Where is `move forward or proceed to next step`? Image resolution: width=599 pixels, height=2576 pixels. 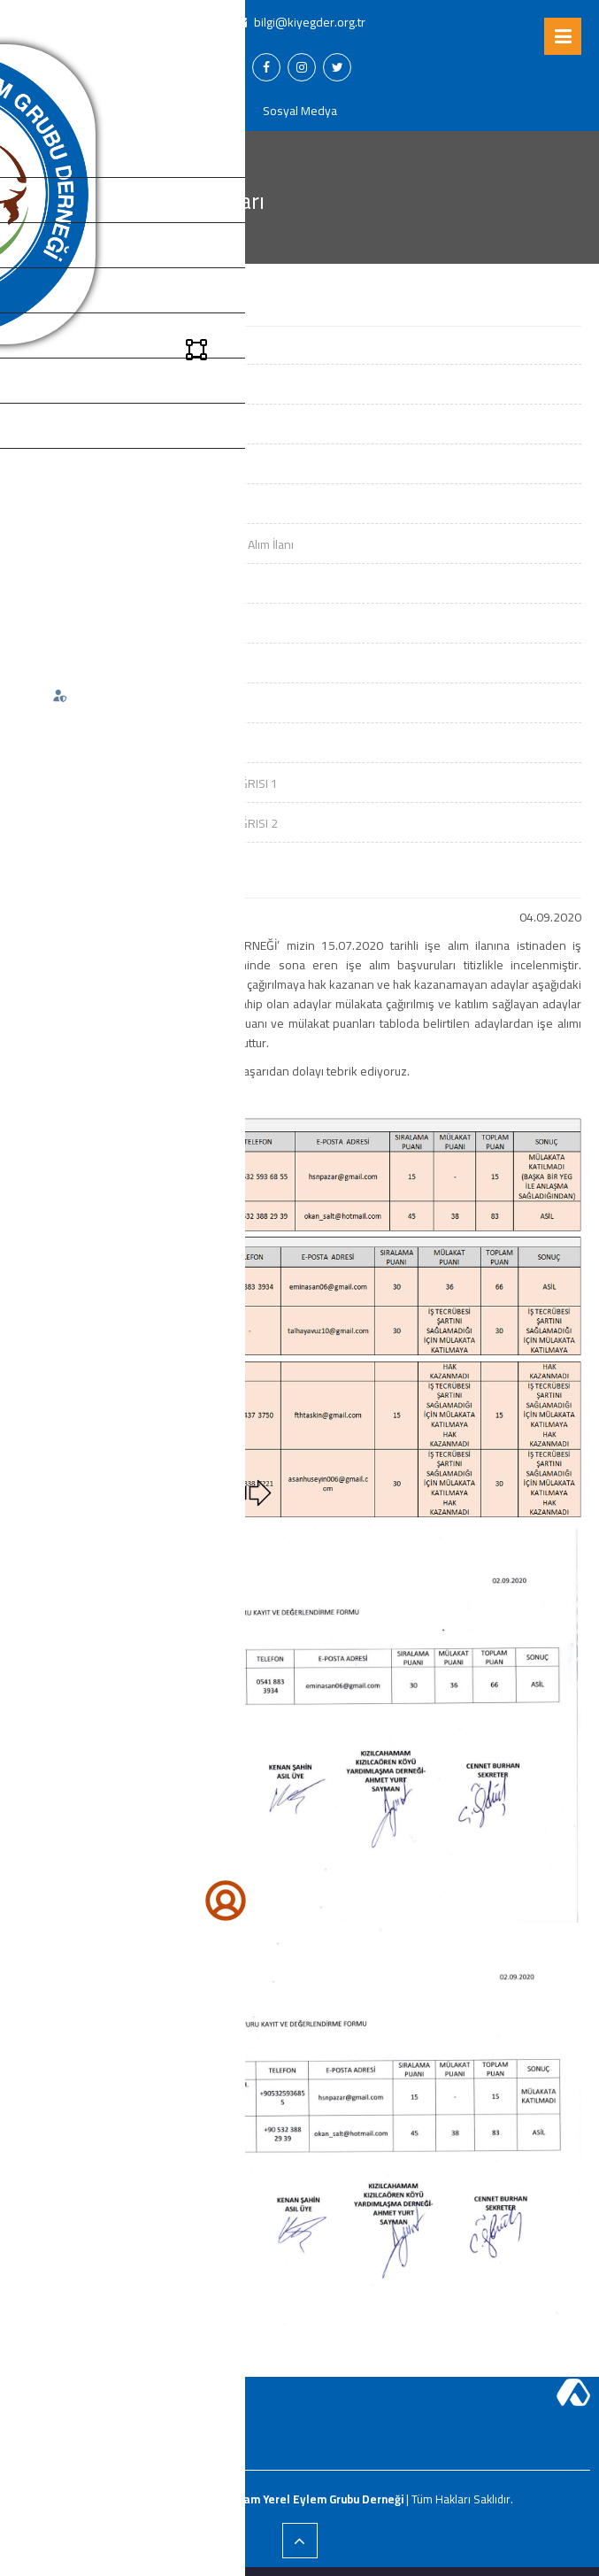 move forward or proceed to next step is located at coordinates (257, 1492).